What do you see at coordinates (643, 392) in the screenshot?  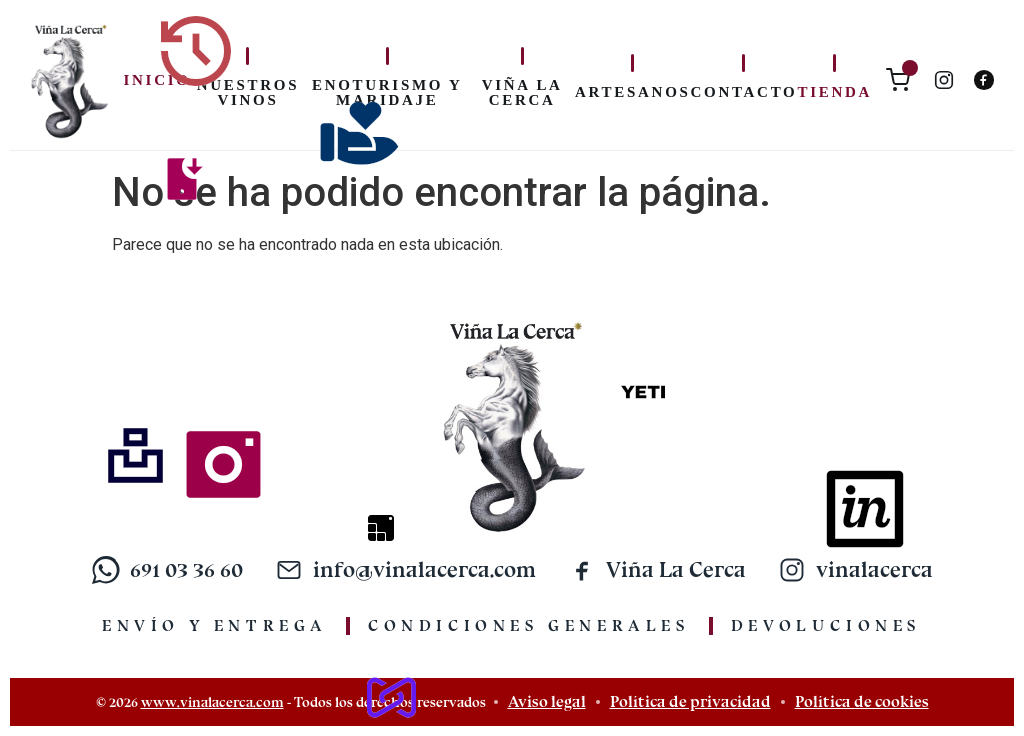 I see `YETI brand logo` at bounding box center [643, 392].